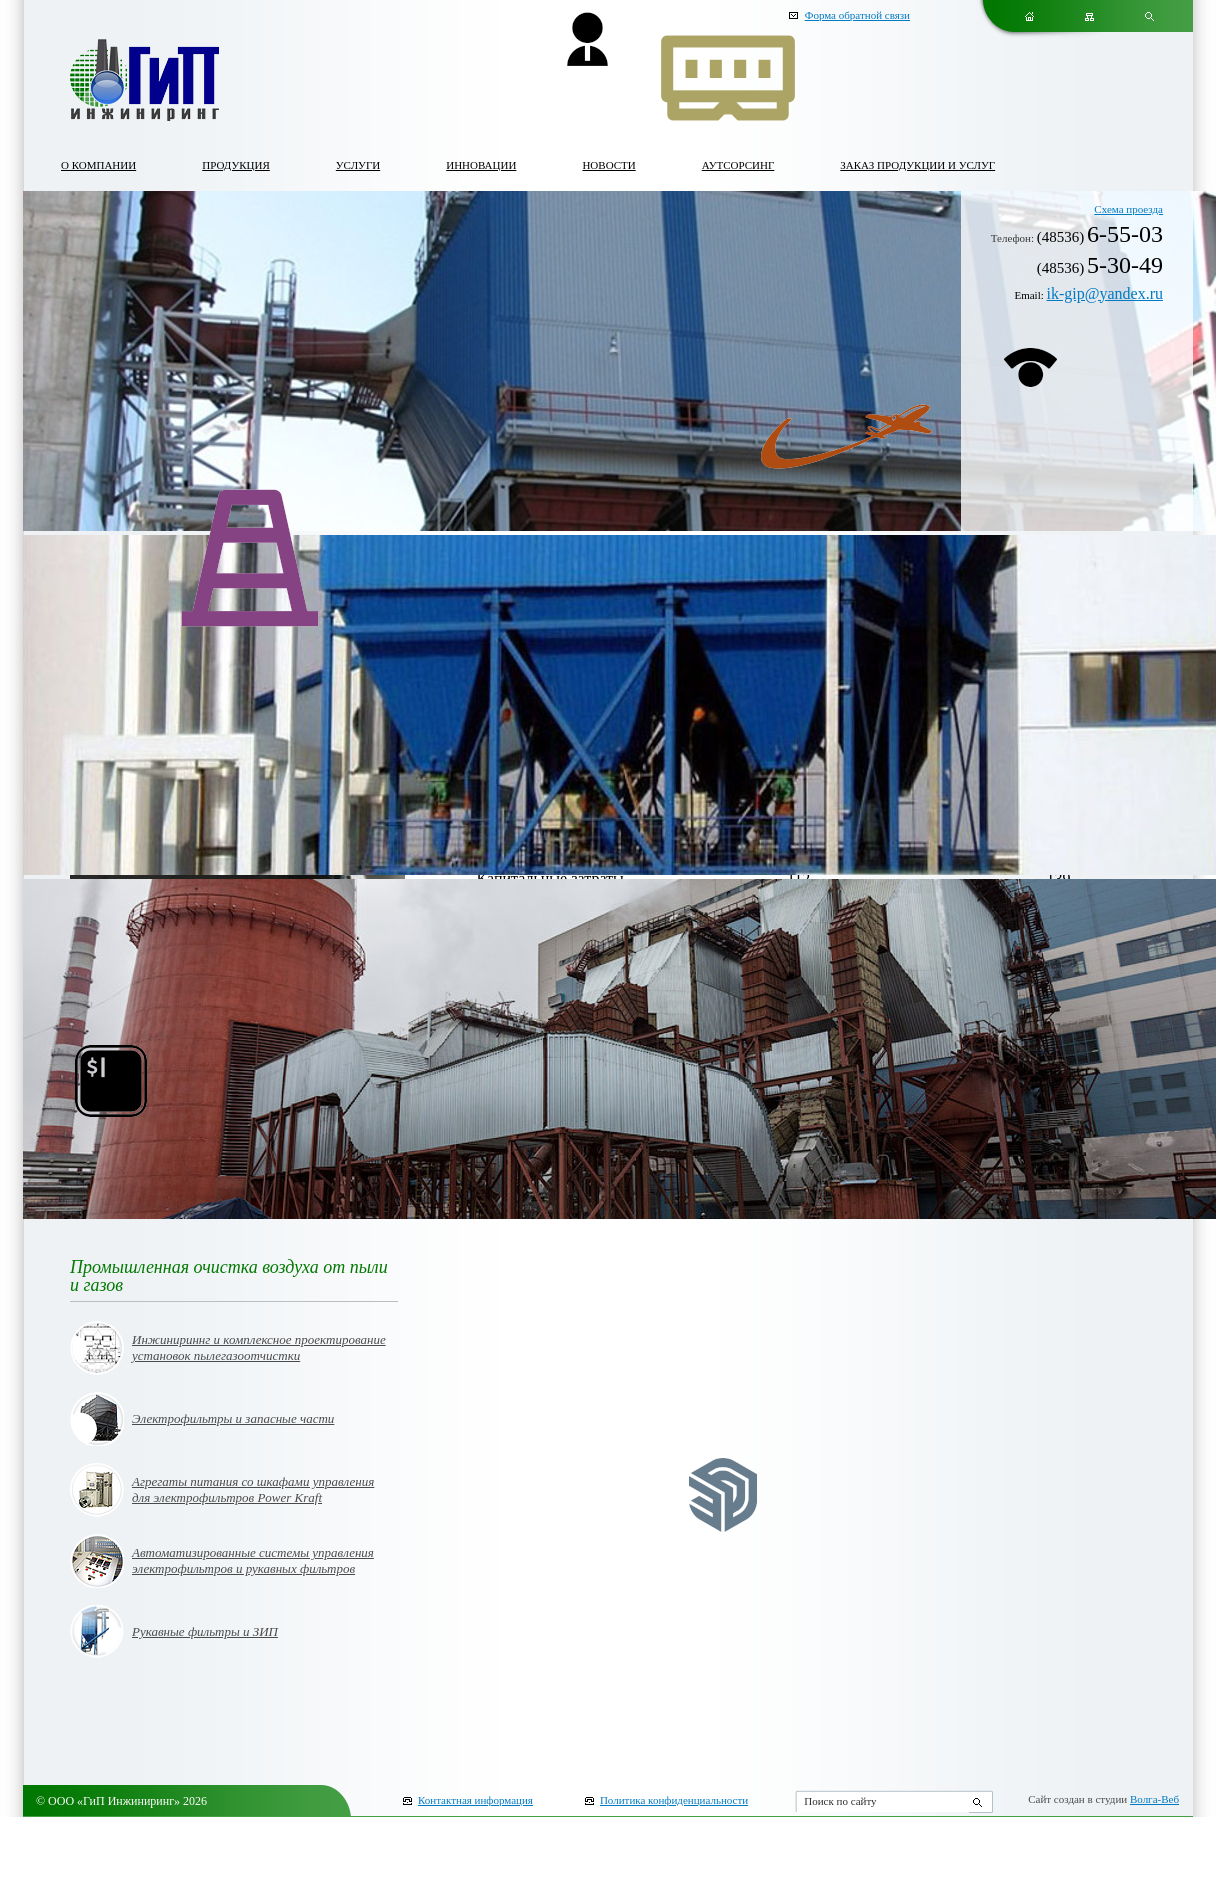 This screenshot has height=1902, width=1216. Describe the element at coordinates (111, 1081) in the screenshot. I see `open iTerm2 terminal application` at that location.